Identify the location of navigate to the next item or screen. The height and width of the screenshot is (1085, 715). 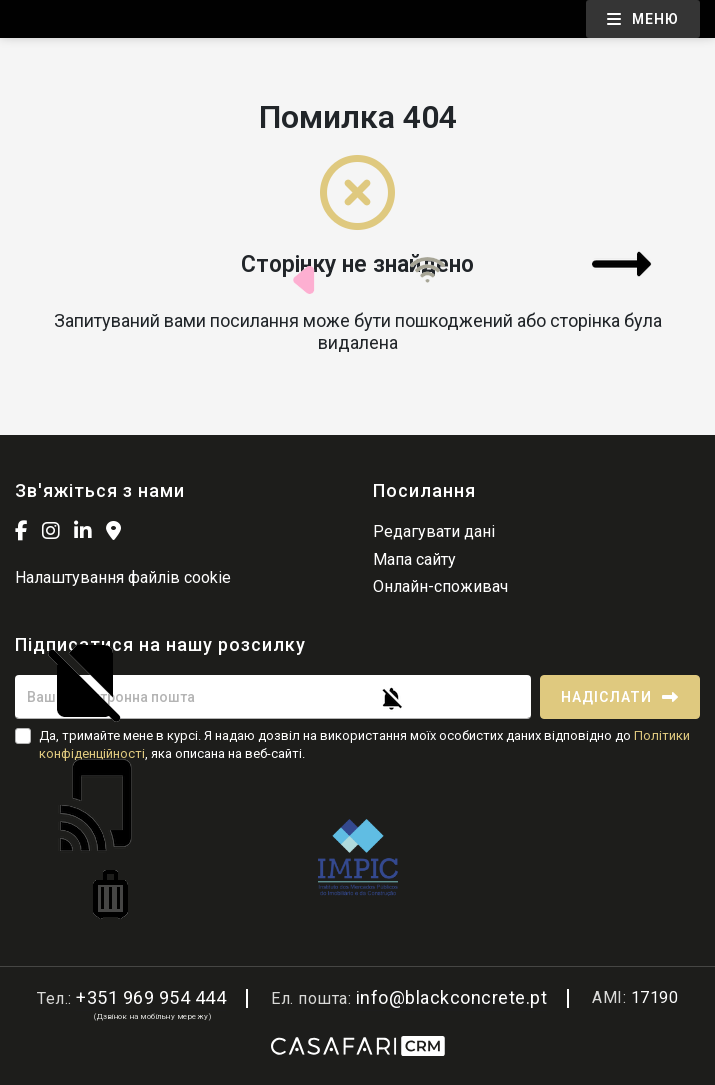
(622, 264).